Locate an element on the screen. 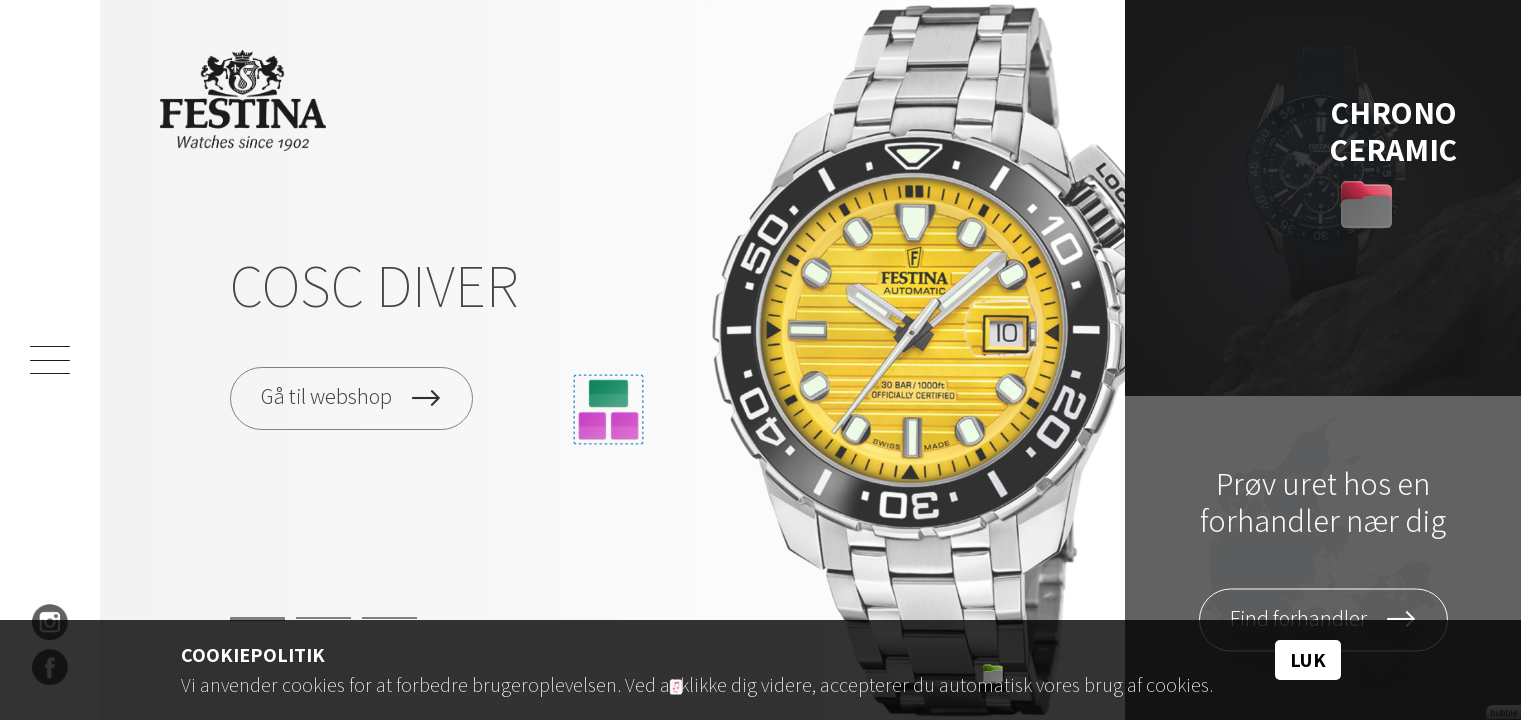 The image size is (1521, 720). open folder containing files is located at coordinates (1366, 204).